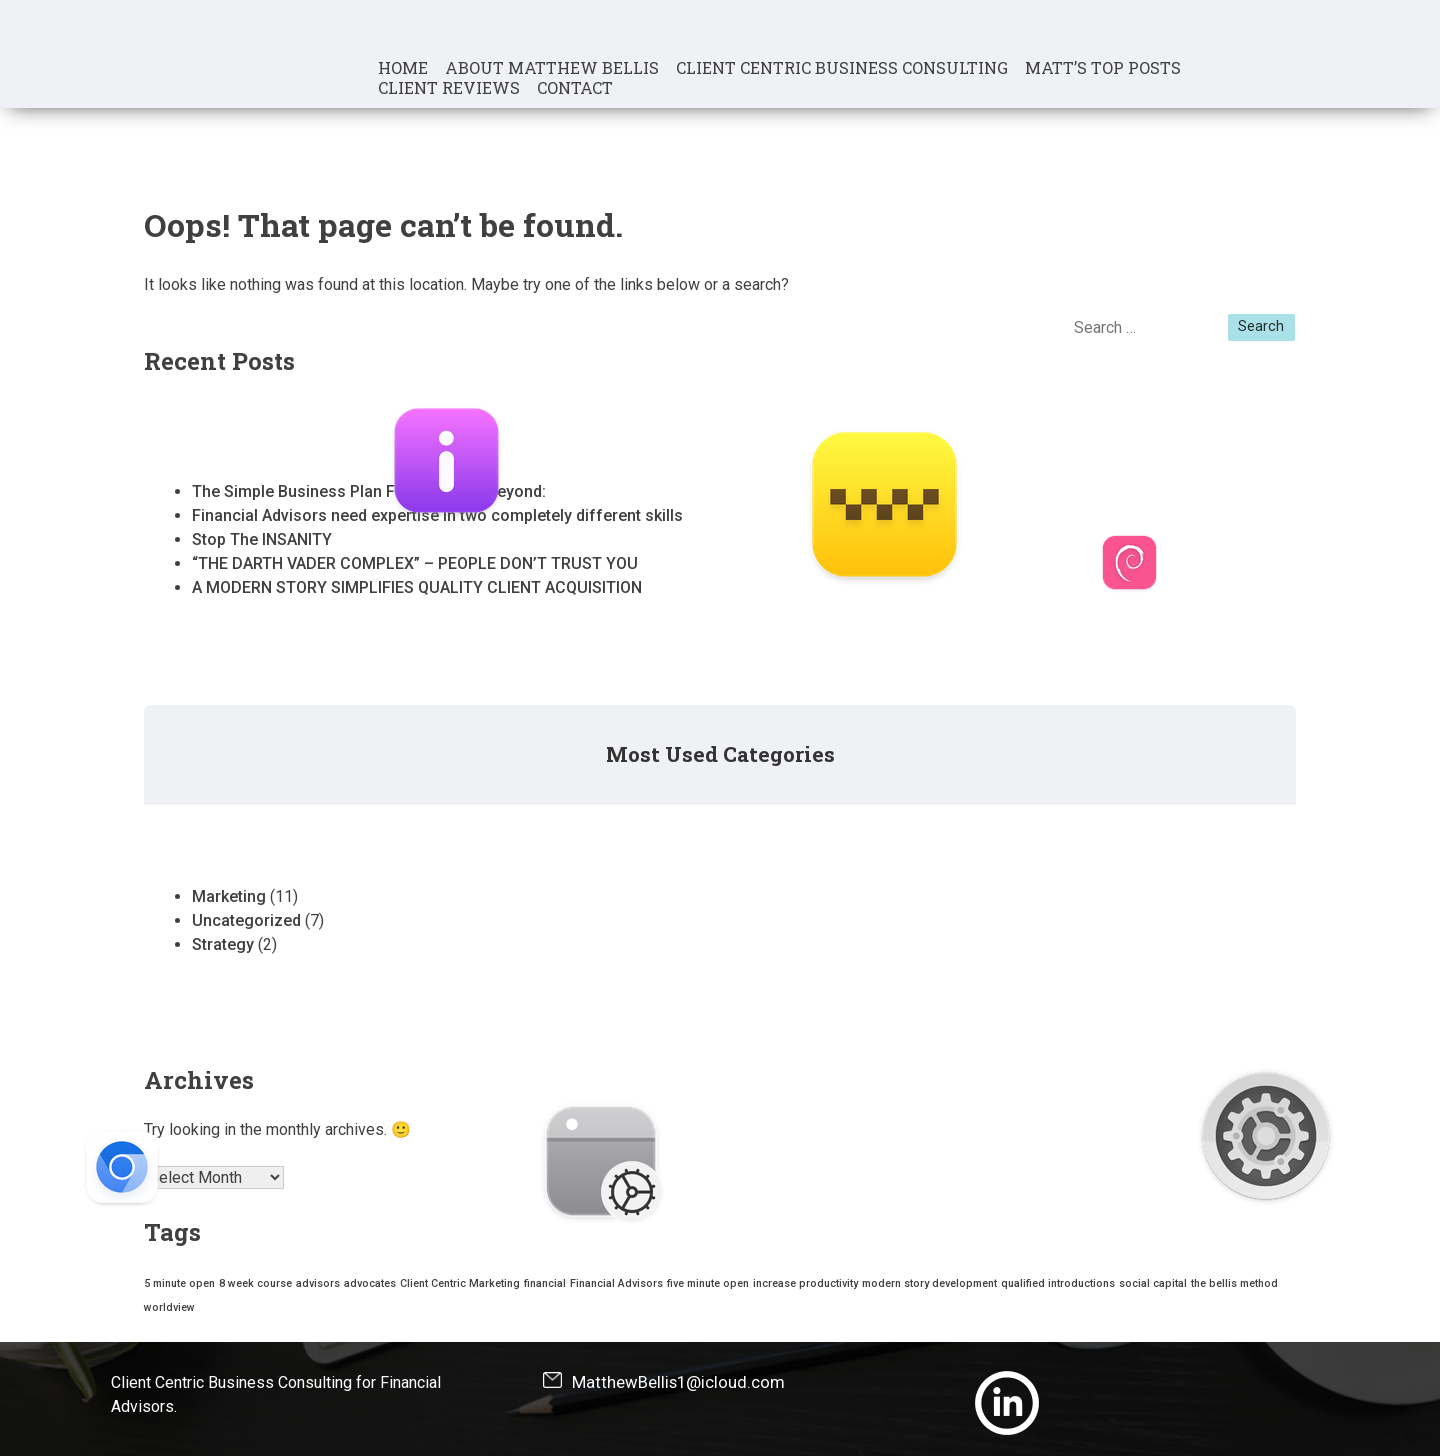 The image size is (1440, 1456). Describe the element at coordinates (602, 1163) in the screenshot. I see `configure window behavior settings` at that location.